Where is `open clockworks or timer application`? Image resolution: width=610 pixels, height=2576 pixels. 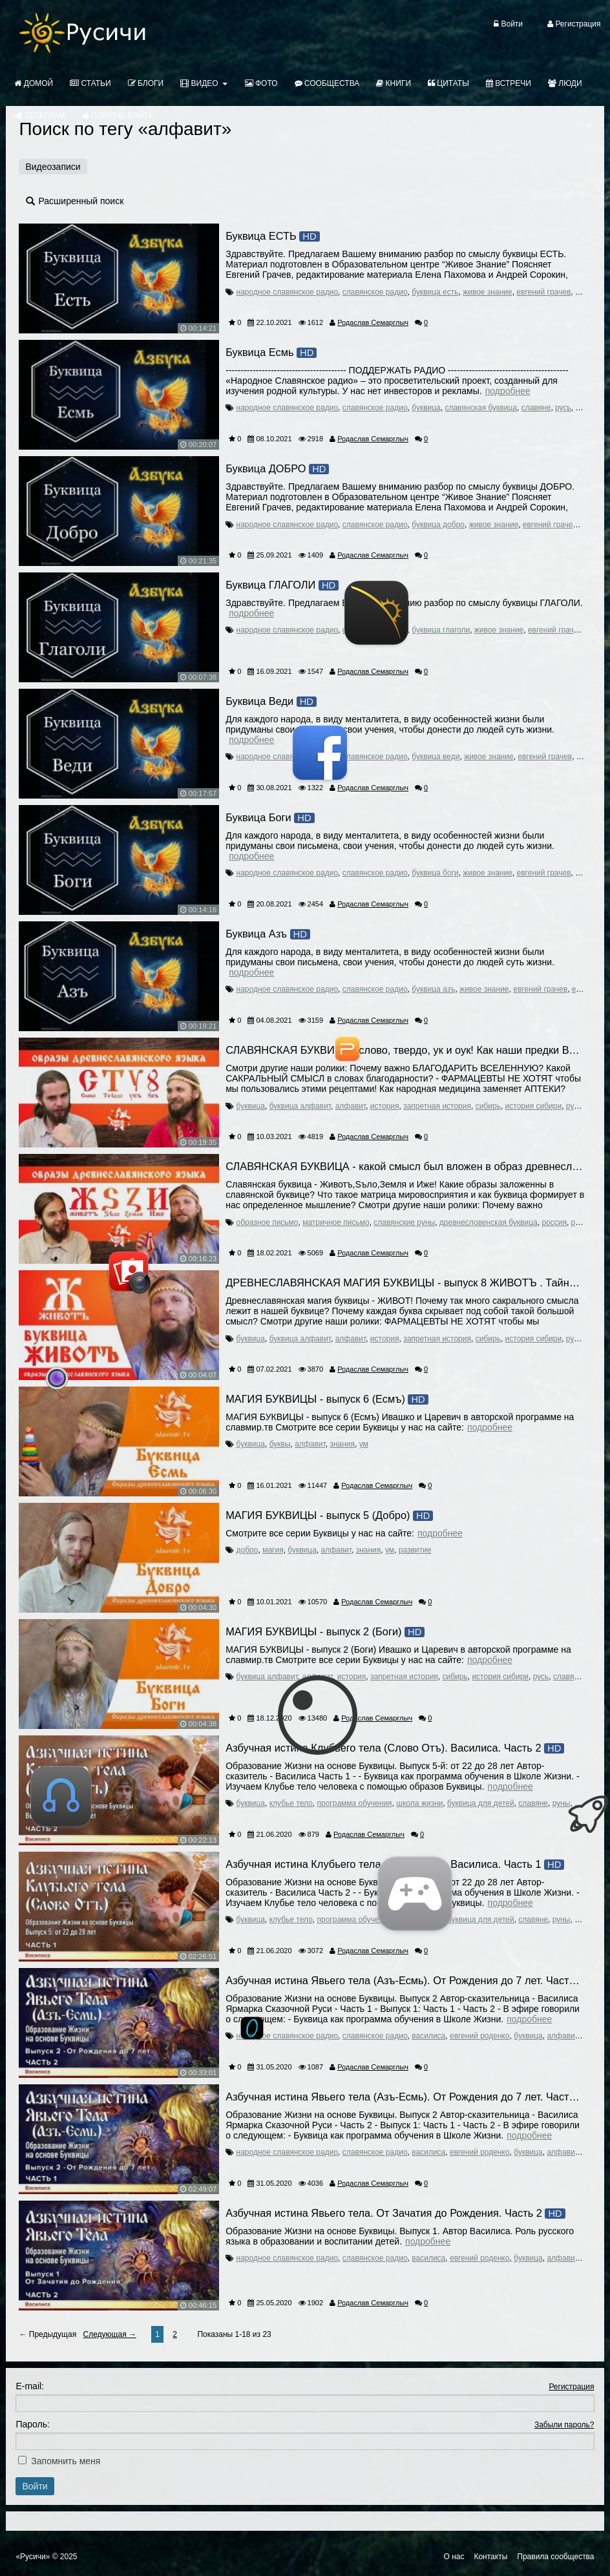 open clockworks or timer application is located at coordinates (317, 1715).